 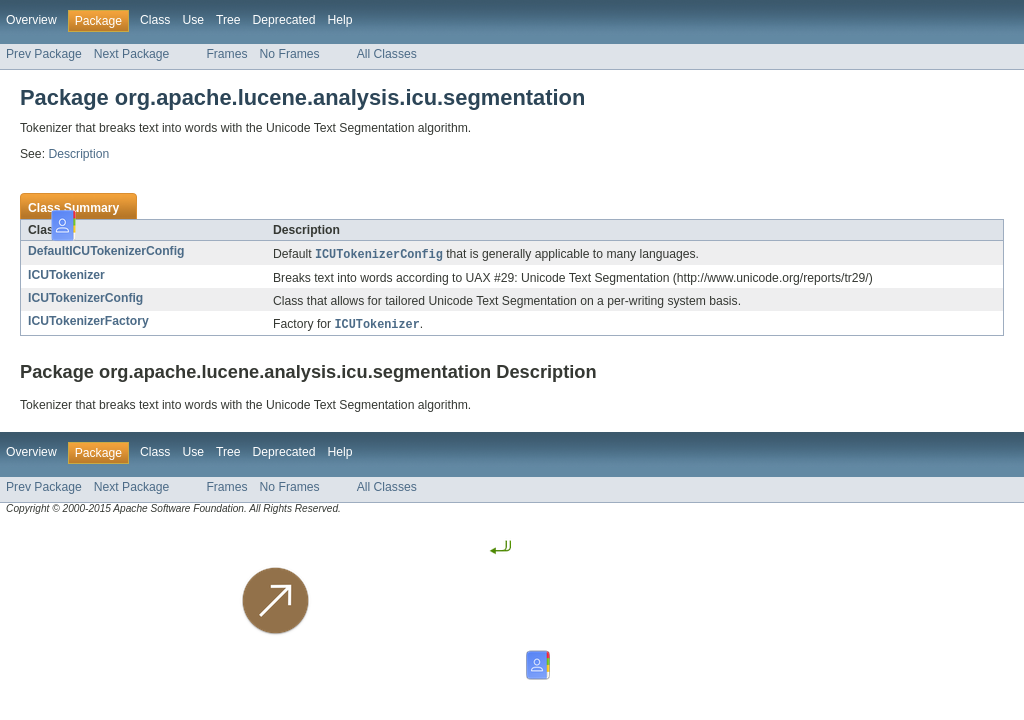 I want to click on open the contacts app, so click(x=63, y=225).